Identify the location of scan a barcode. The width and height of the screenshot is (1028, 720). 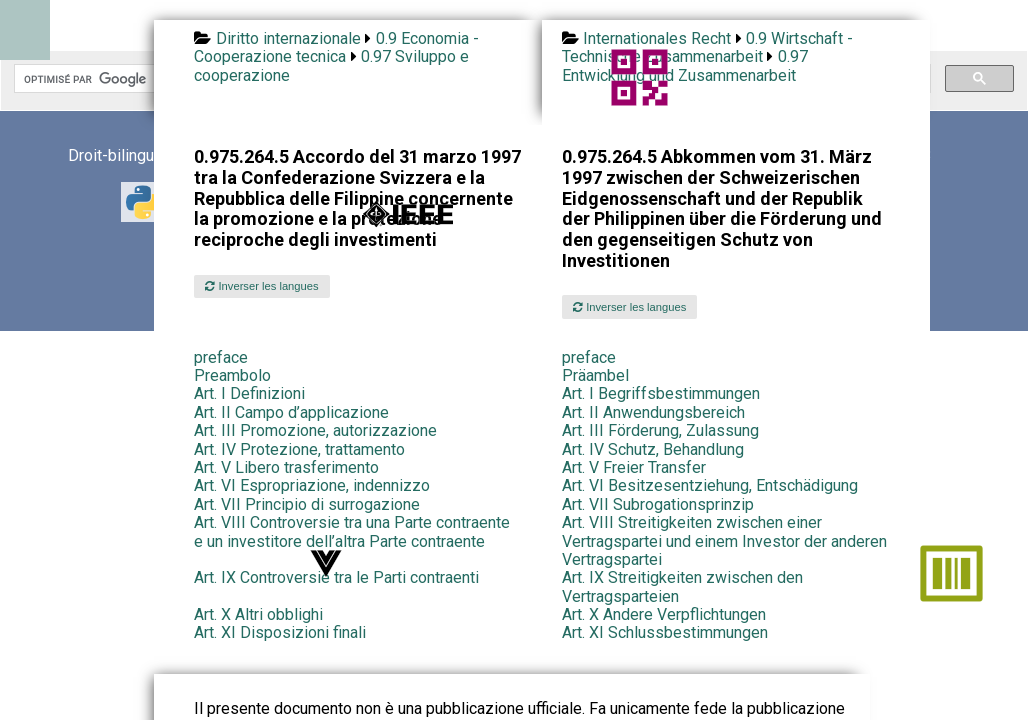
(951, 573).